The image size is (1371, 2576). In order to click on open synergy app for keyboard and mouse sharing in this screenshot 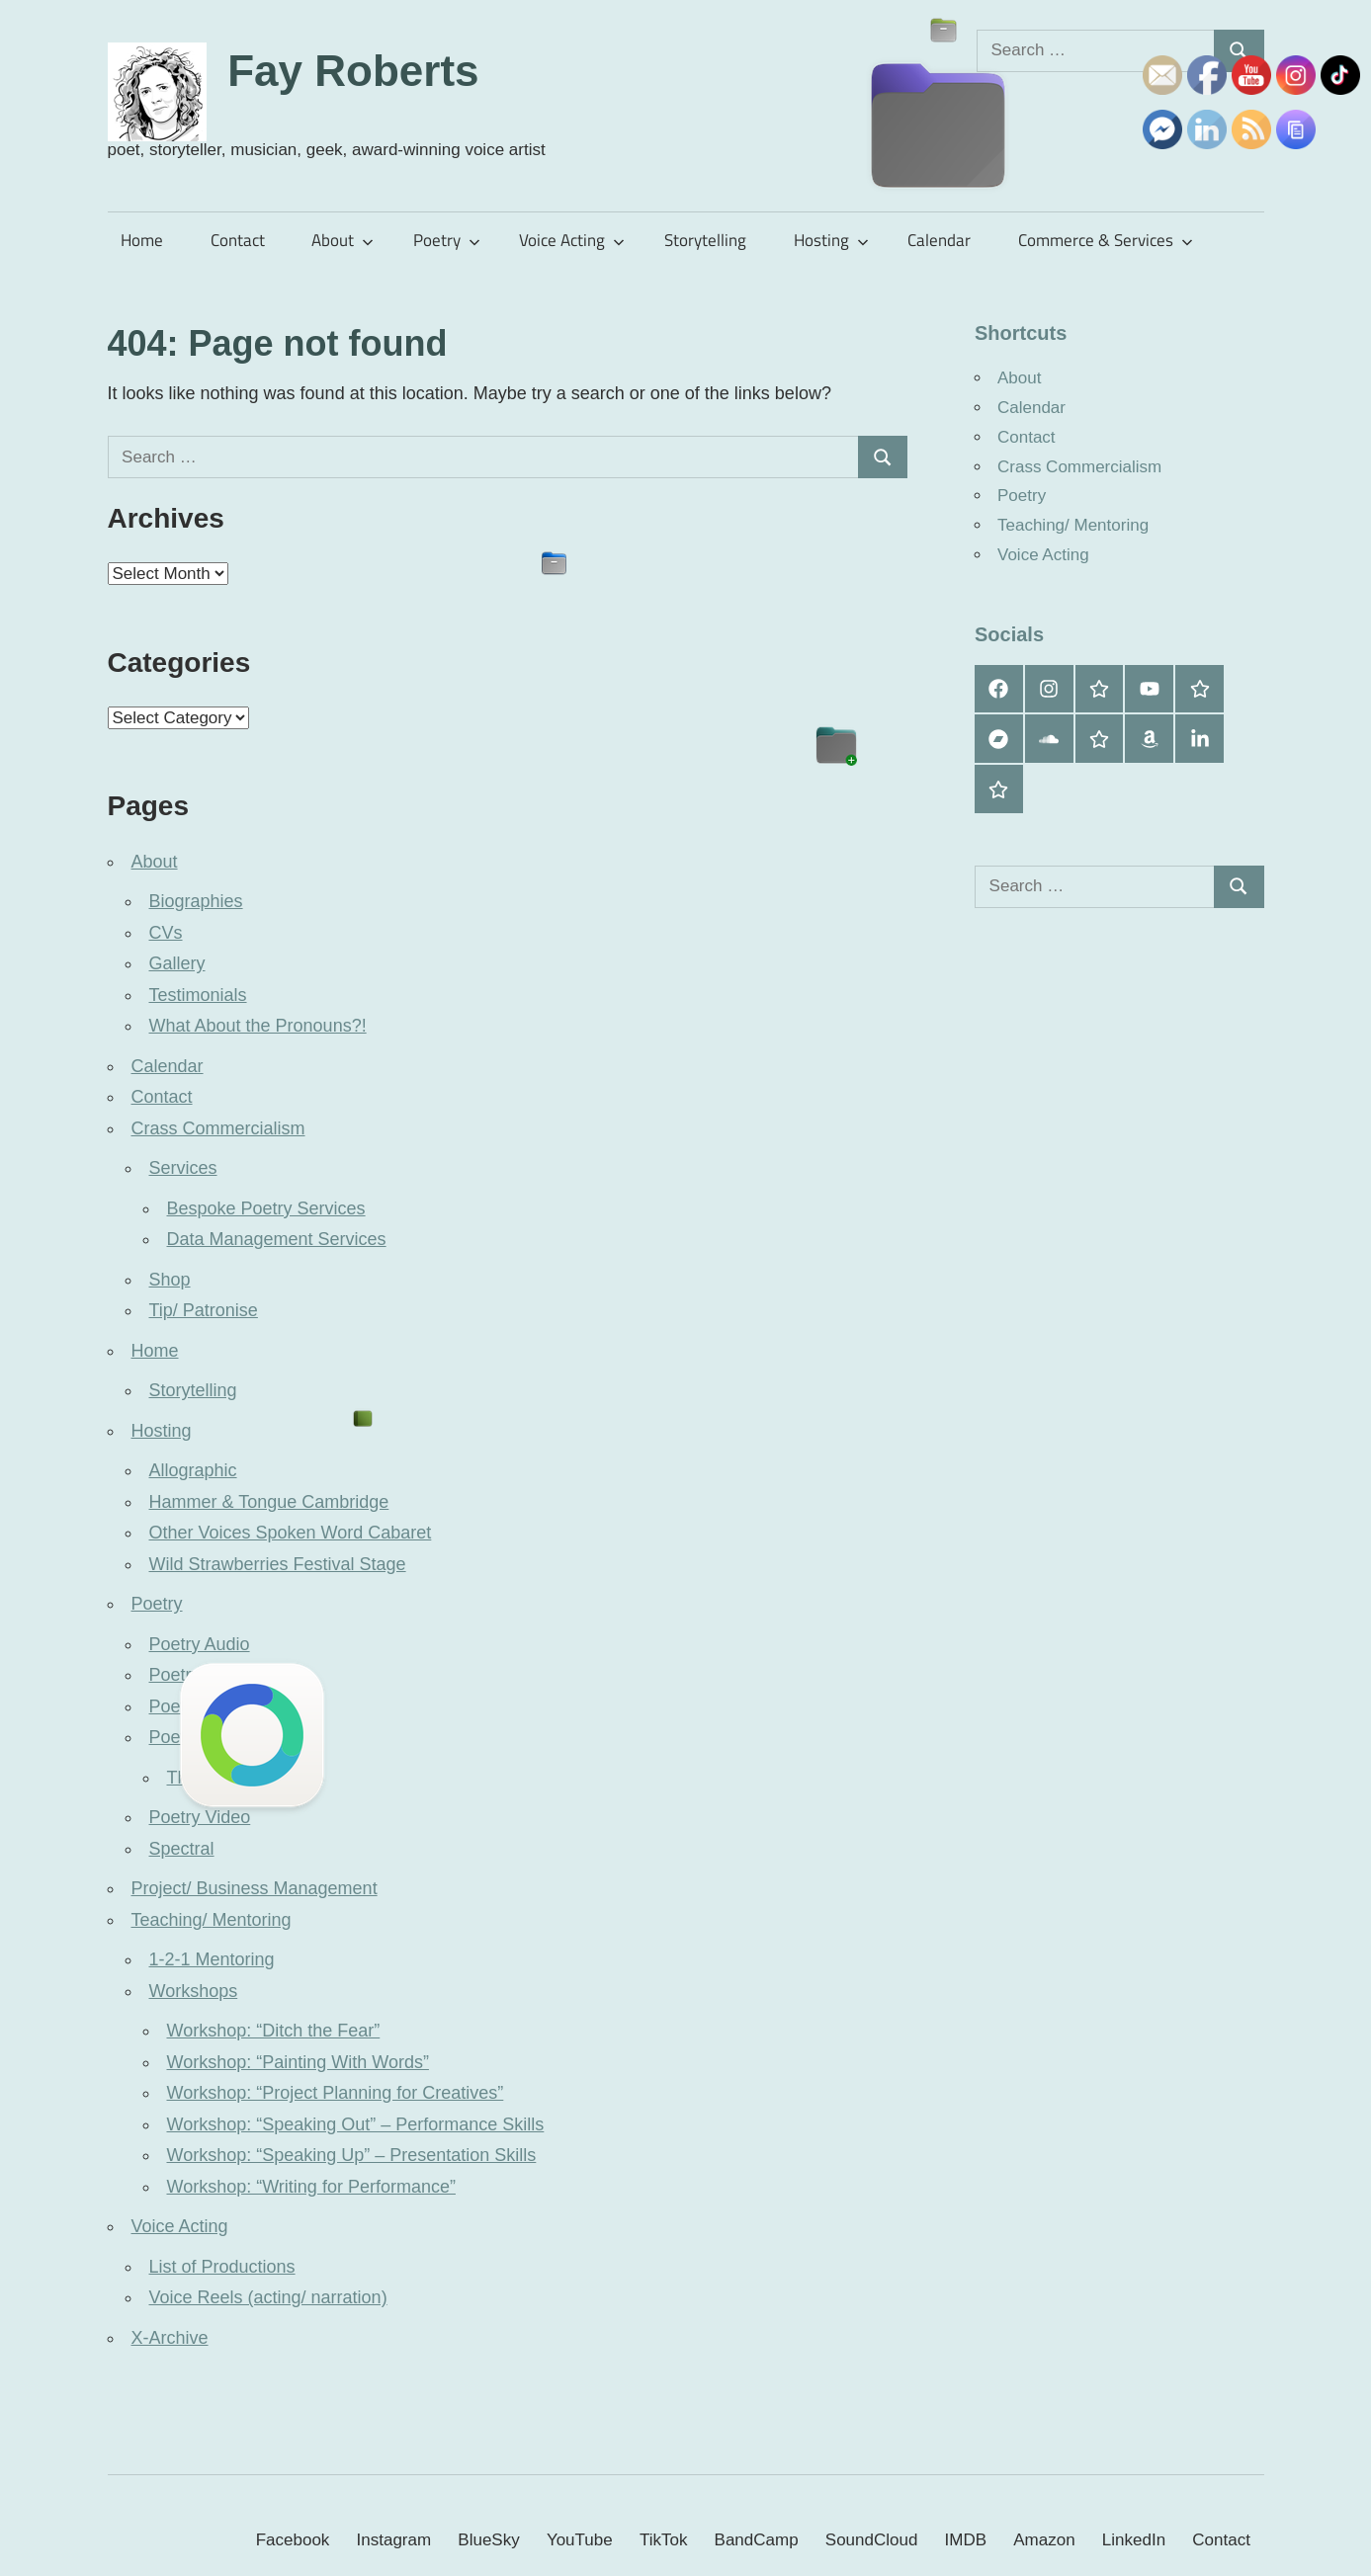, I will do `click(252, 1735)`.